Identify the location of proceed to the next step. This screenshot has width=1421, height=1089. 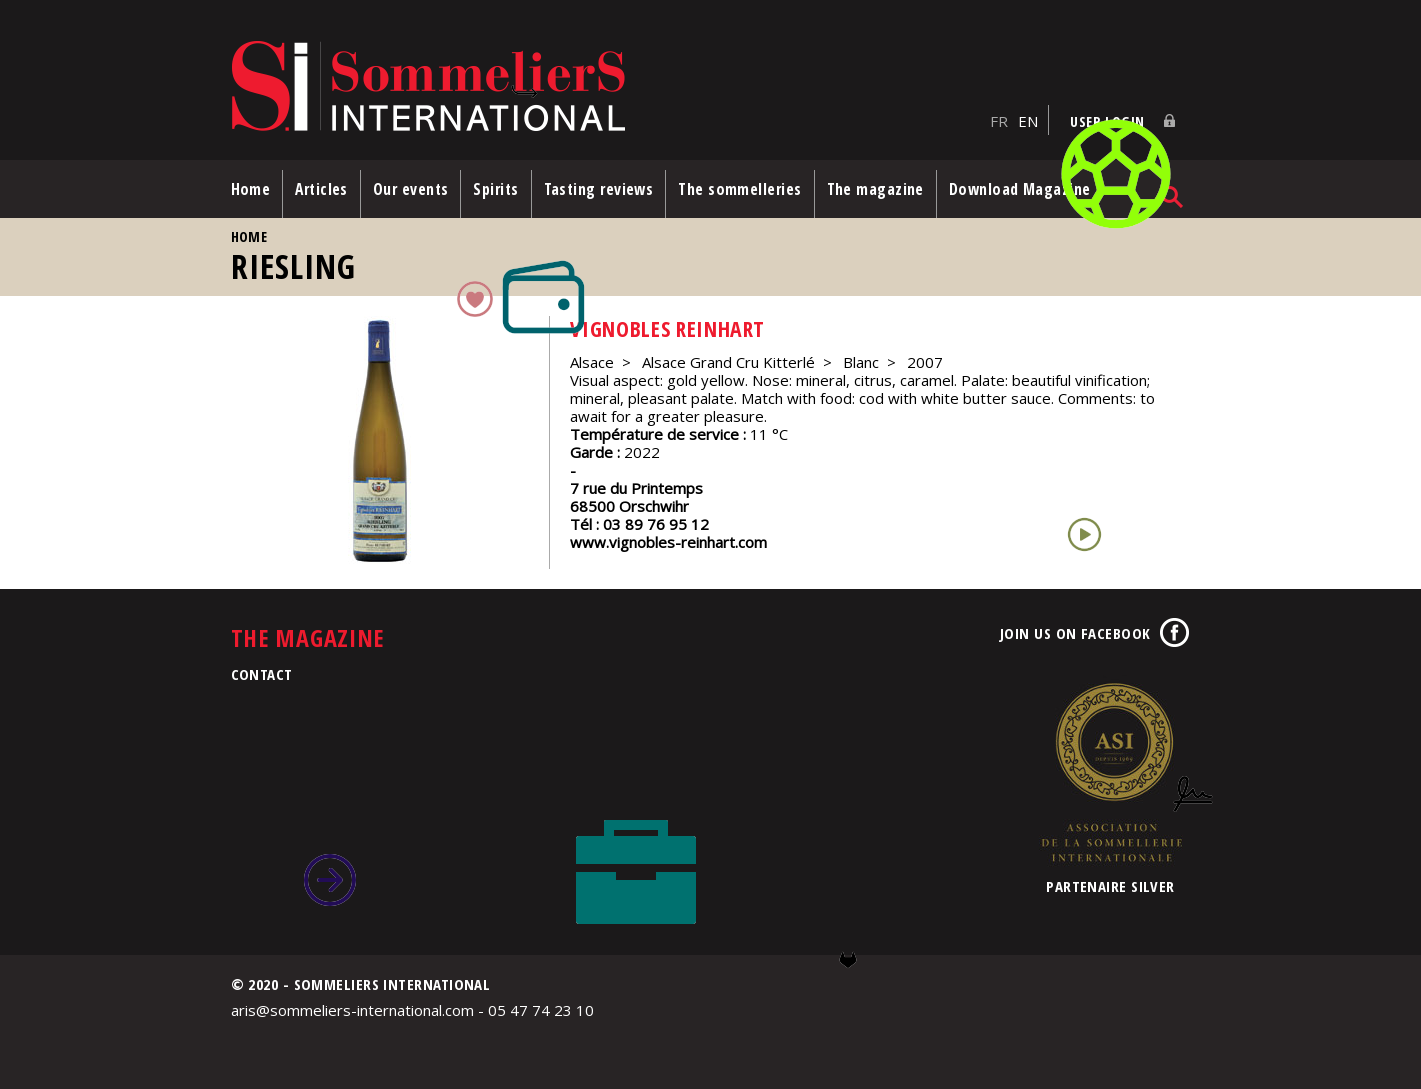
(330, 880).